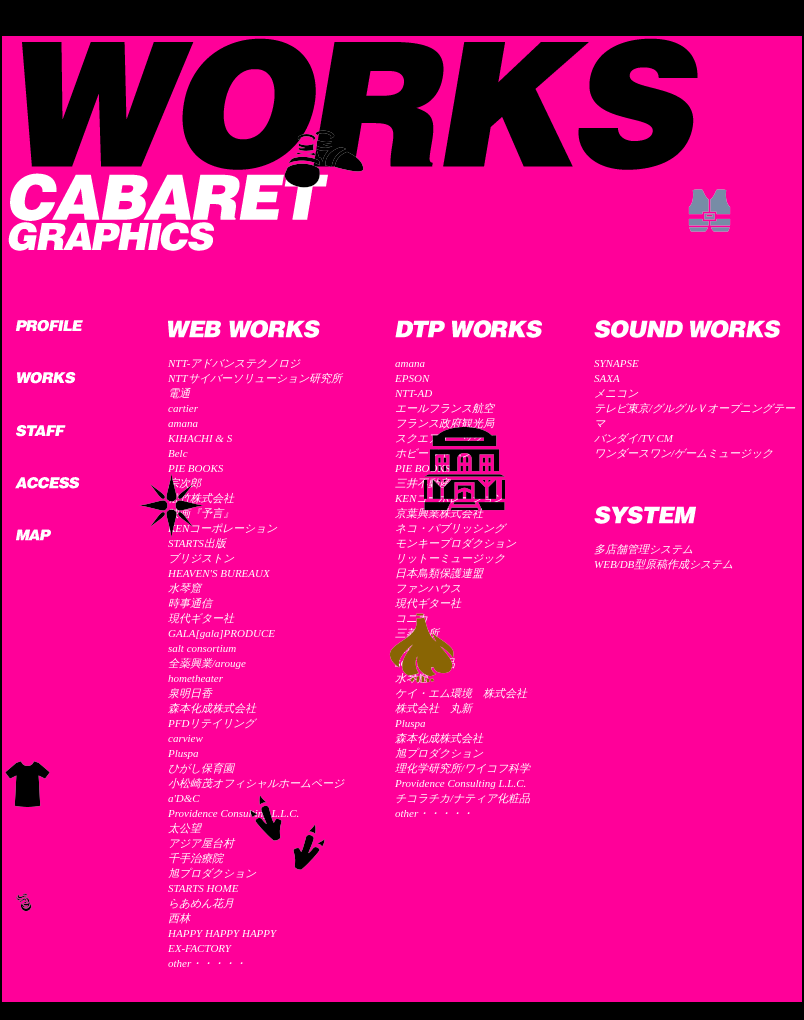 This screenshot has width=804, height=1020. I want to click on incense or aromatherapy item in a game inventory, so click(24, 902).